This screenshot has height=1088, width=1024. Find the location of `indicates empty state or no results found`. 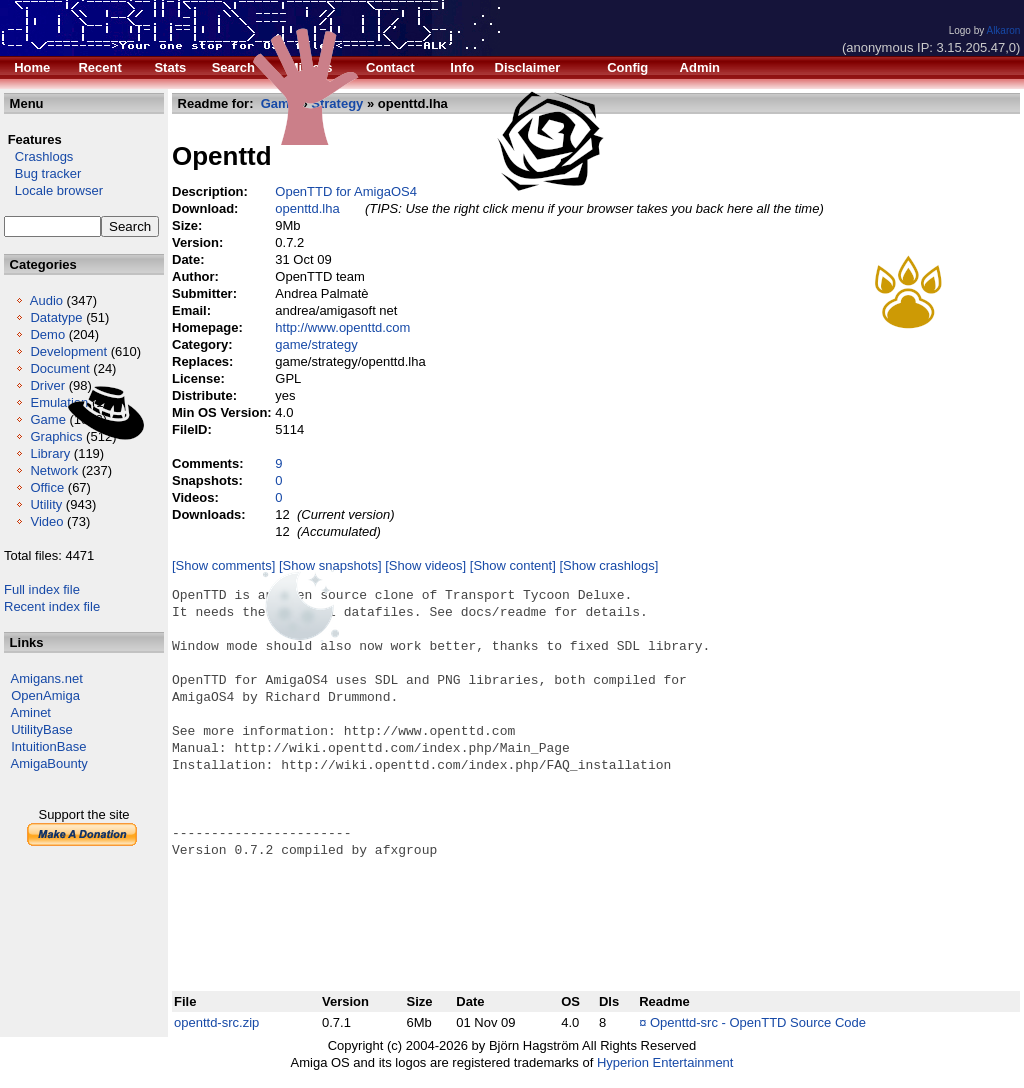

indicates empty state or no results found is located at coordinates (550, 139).